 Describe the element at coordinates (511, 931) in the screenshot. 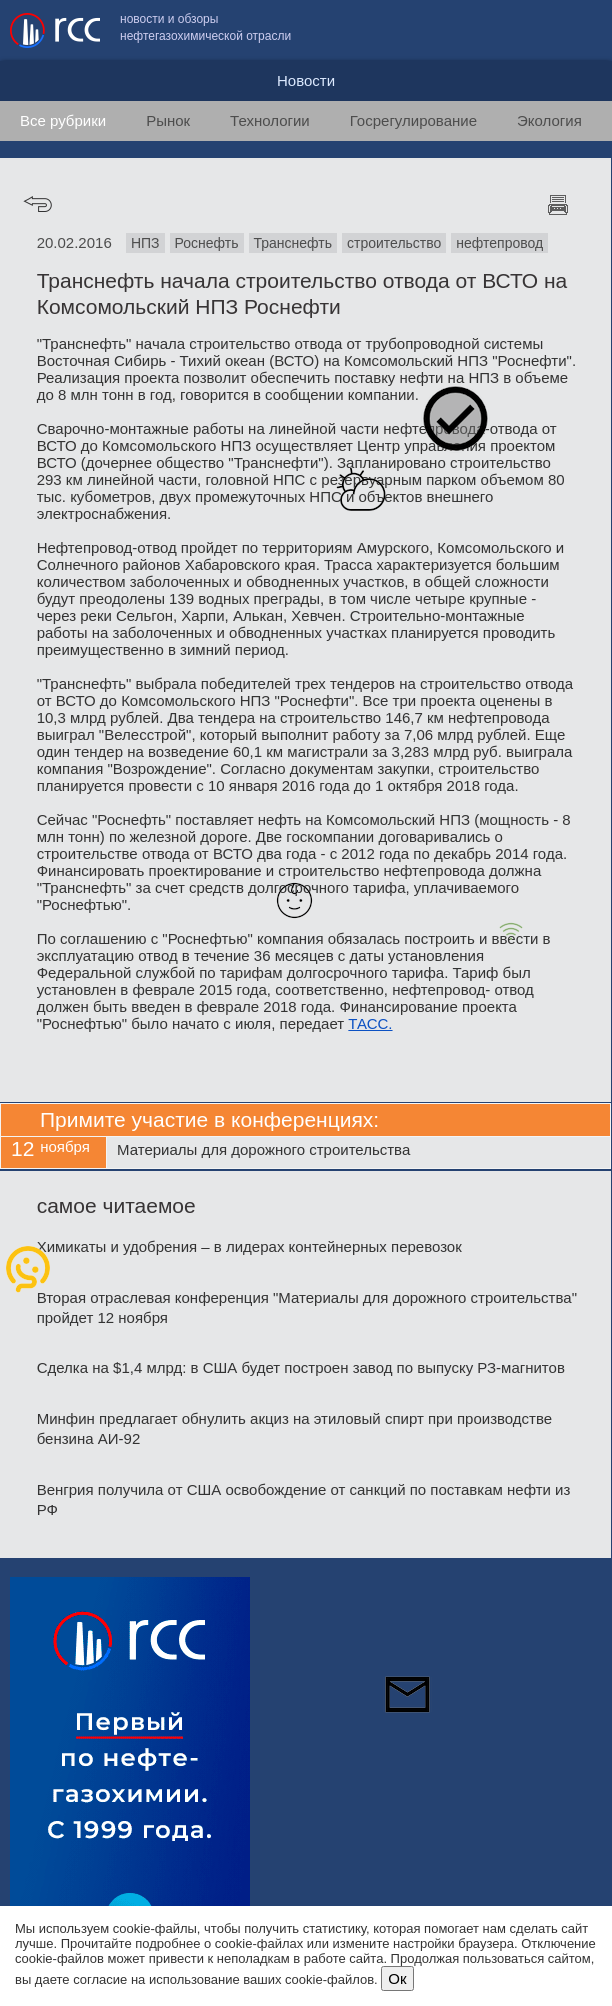

I see `indicates strong wifi connection` at that location.